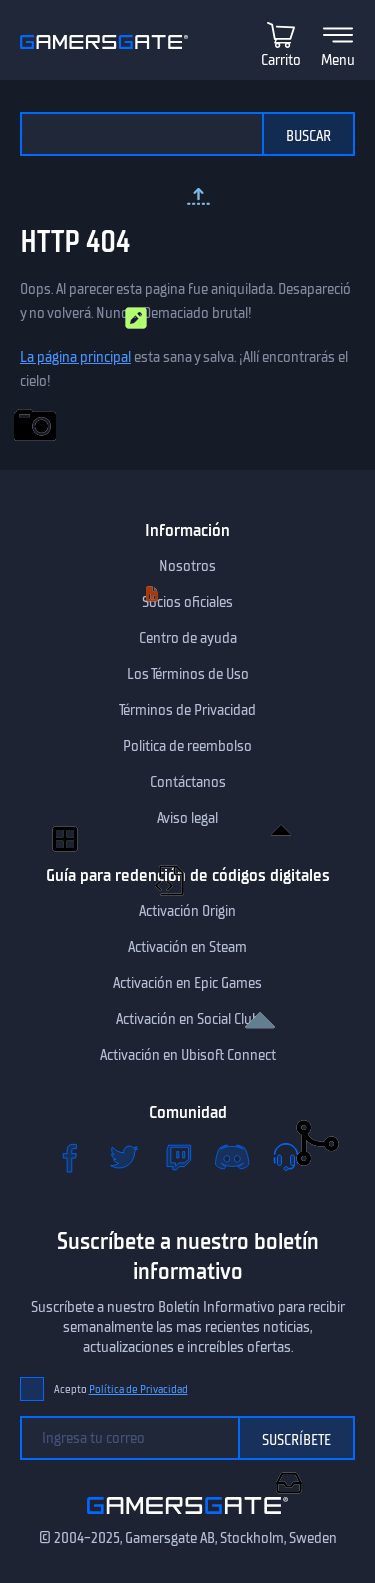 This screenshot has width=375, height=1583. Describe the element at coordinates (136, 318) in the screenshot. I see `edit or modify content` at that location.